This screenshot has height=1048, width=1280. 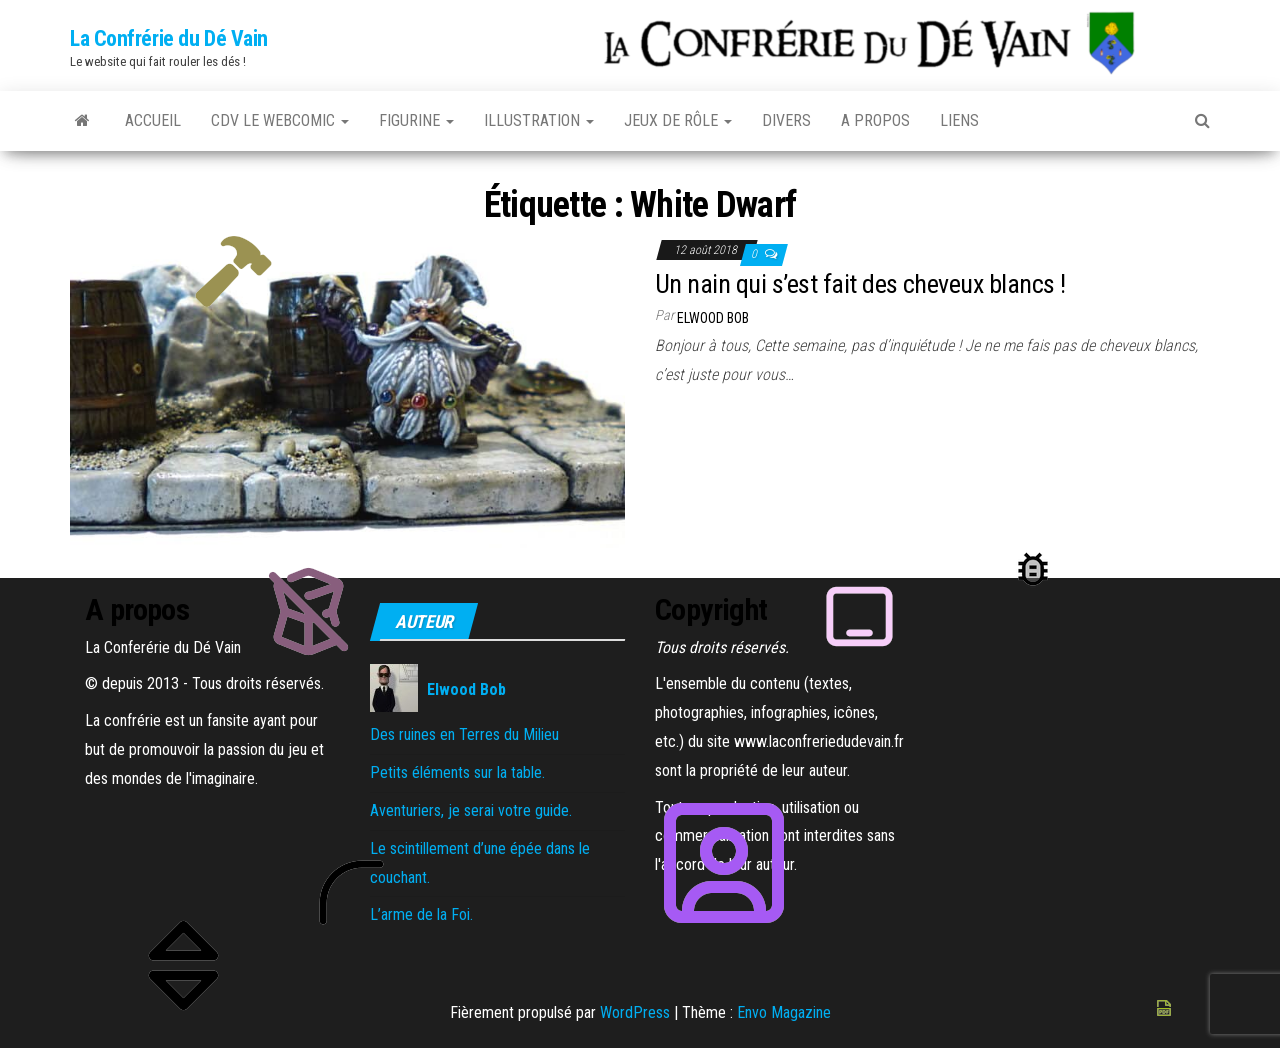 What do you see at coordinates (859, 616) in the screenshot?
I see `switch to landscape mode` at bounding box center [859, 616].